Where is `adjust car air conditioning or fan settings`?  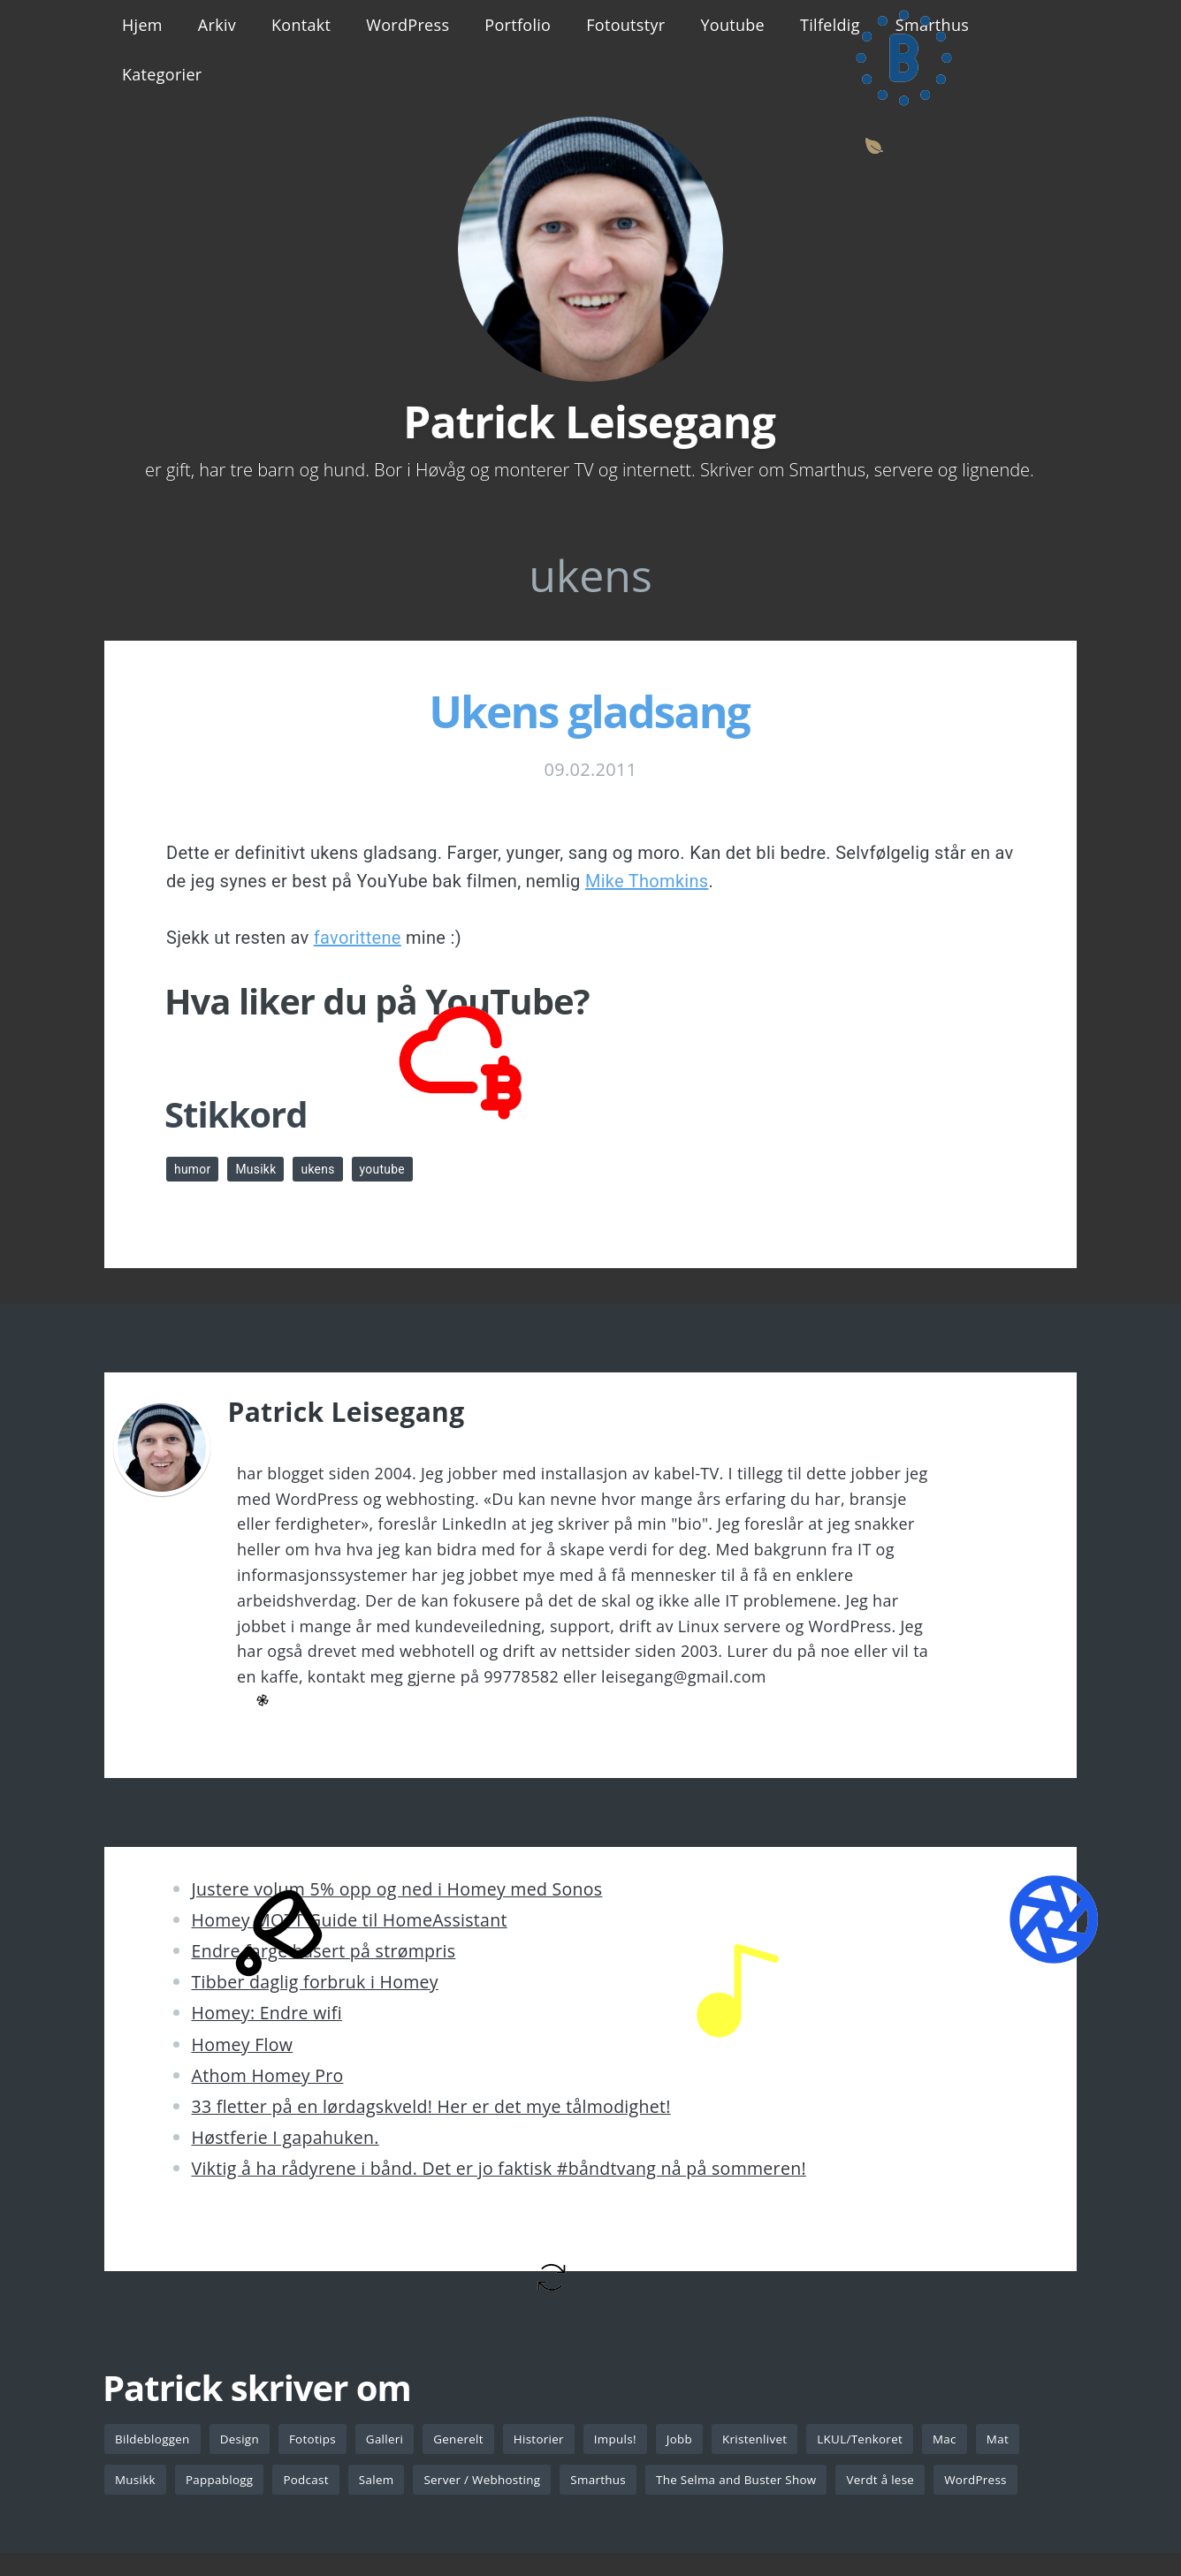
adjust car air conditioning or fan settings is located at coordinates (263, 1700).